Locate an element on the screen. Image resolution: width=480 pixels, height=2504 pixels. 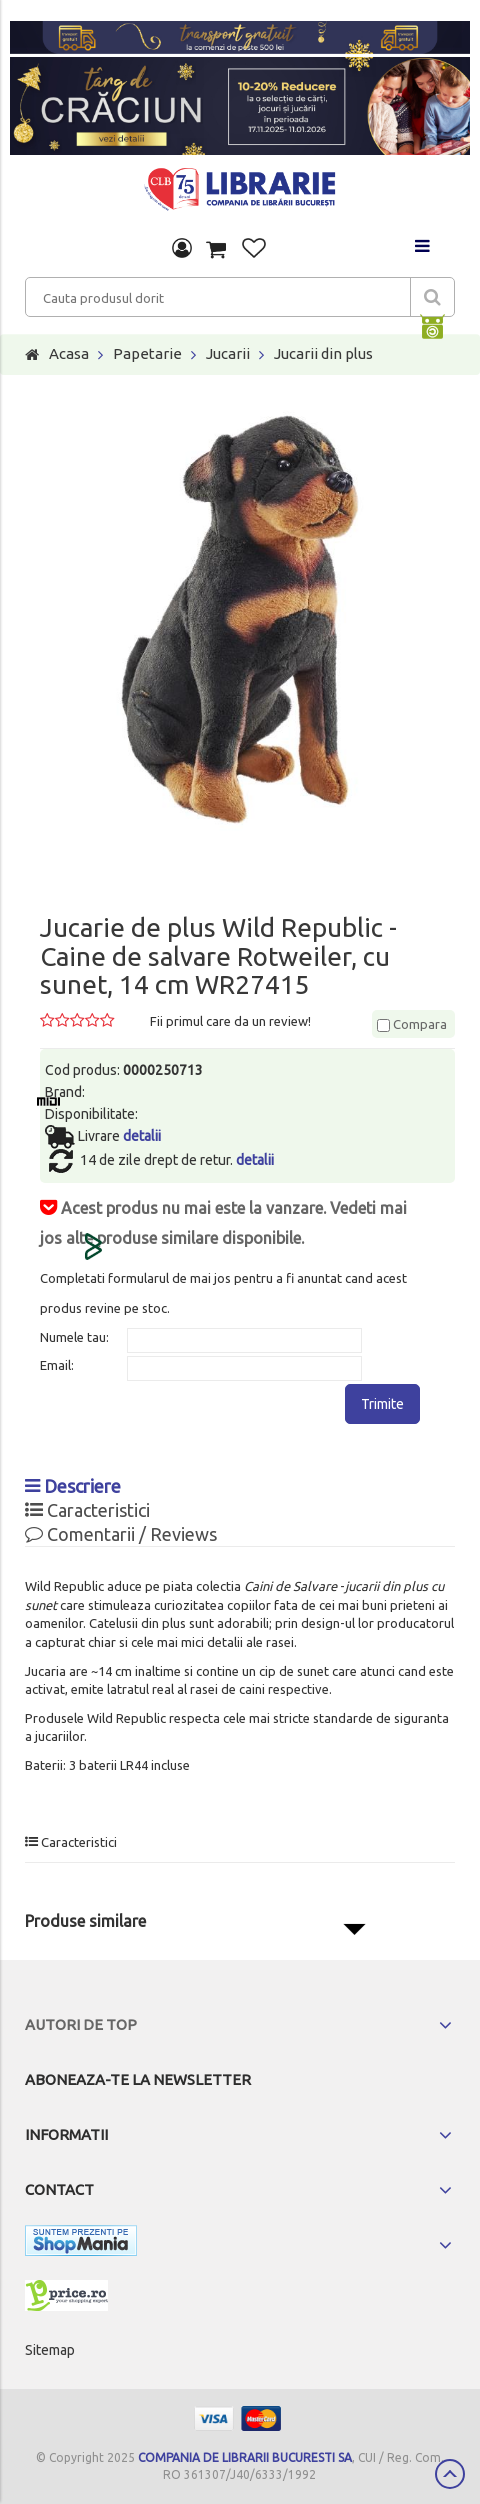
BMC Software company logo is located at coordinates (93, 1246).